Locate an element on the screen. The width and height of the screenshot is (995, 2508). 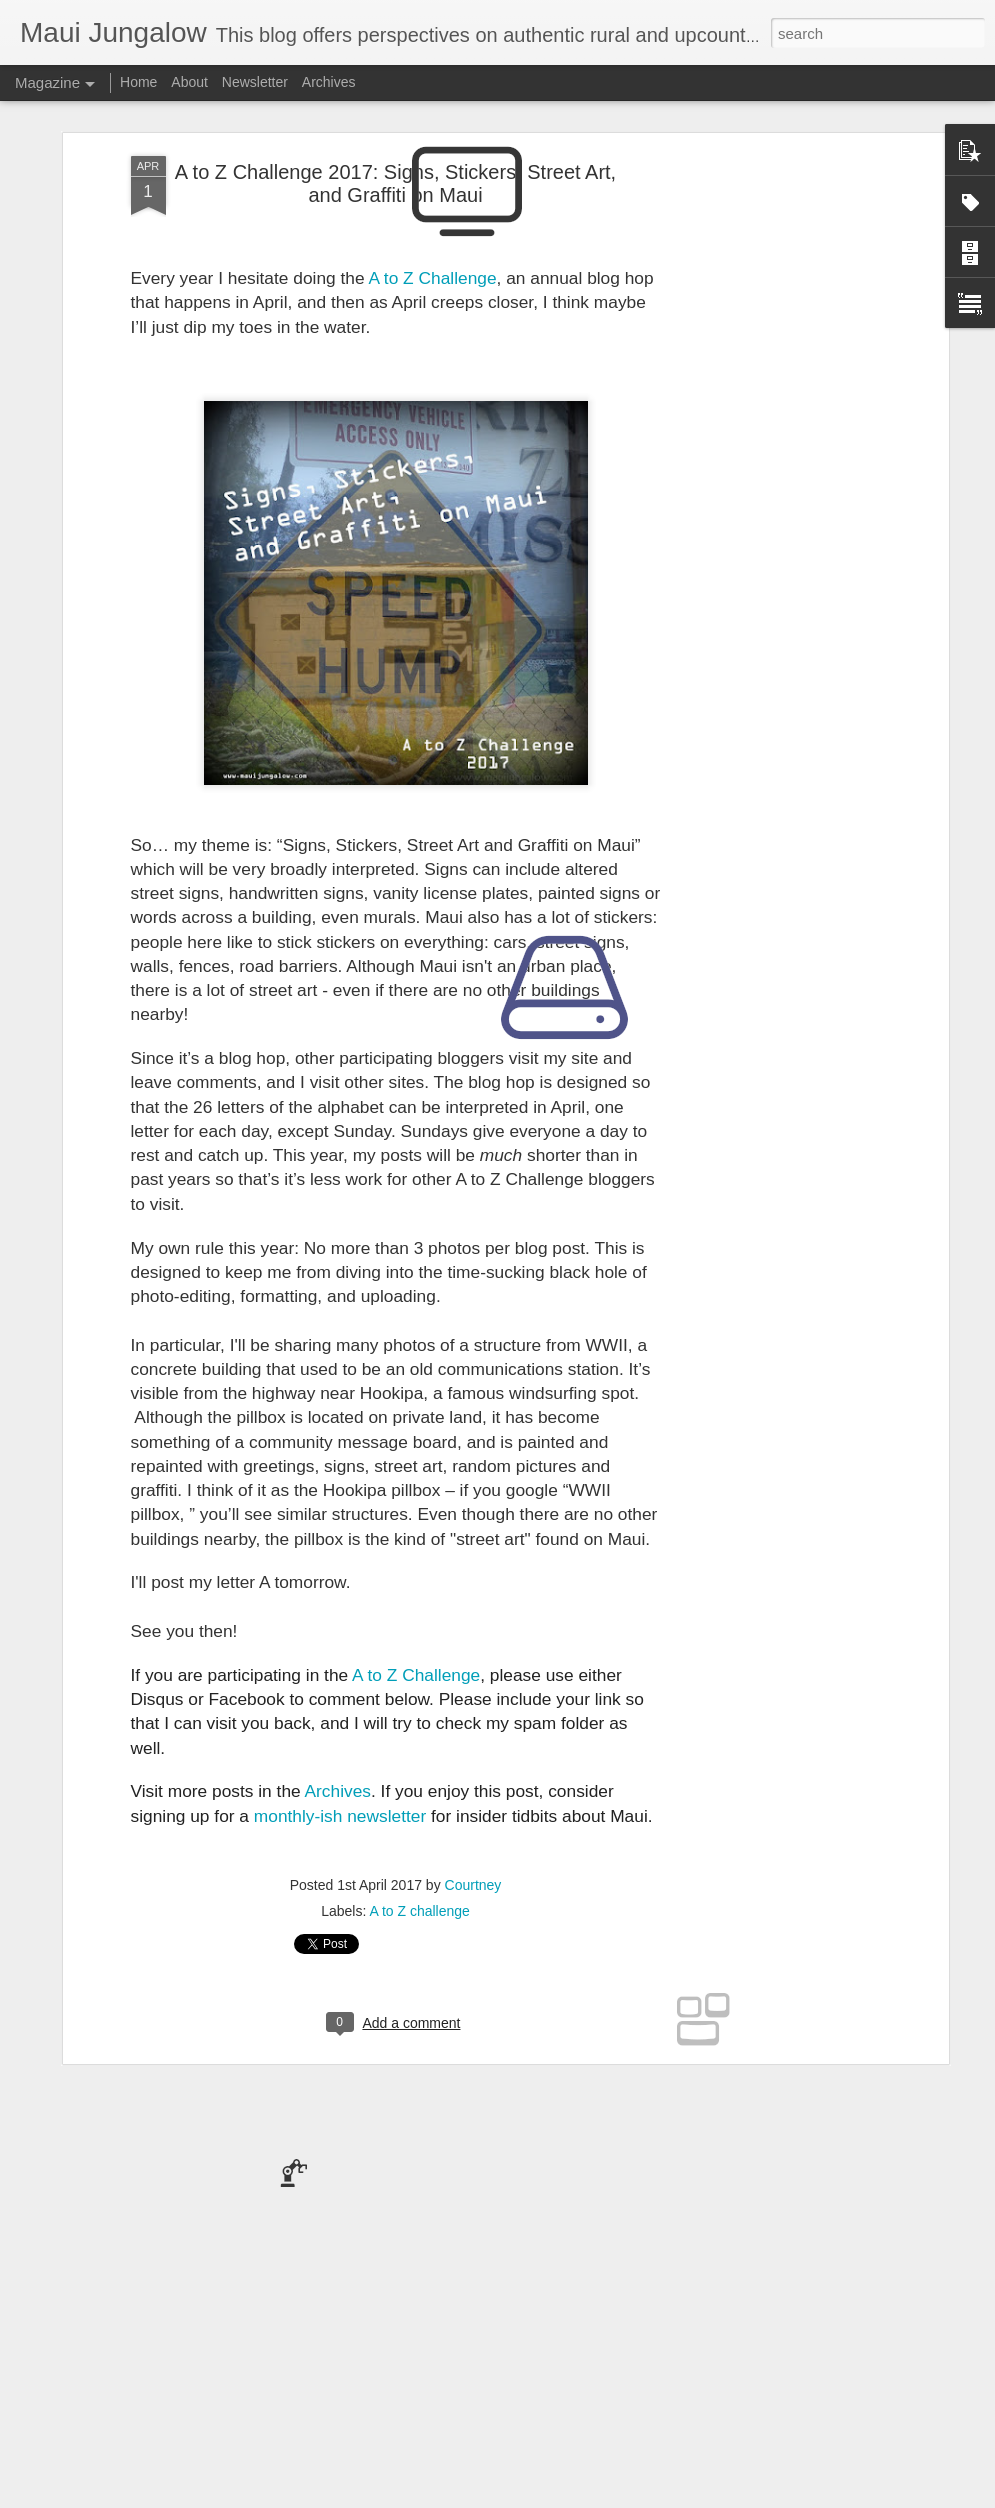
open keyboard shortcuts preferences is located at coordinates (705, 2021).